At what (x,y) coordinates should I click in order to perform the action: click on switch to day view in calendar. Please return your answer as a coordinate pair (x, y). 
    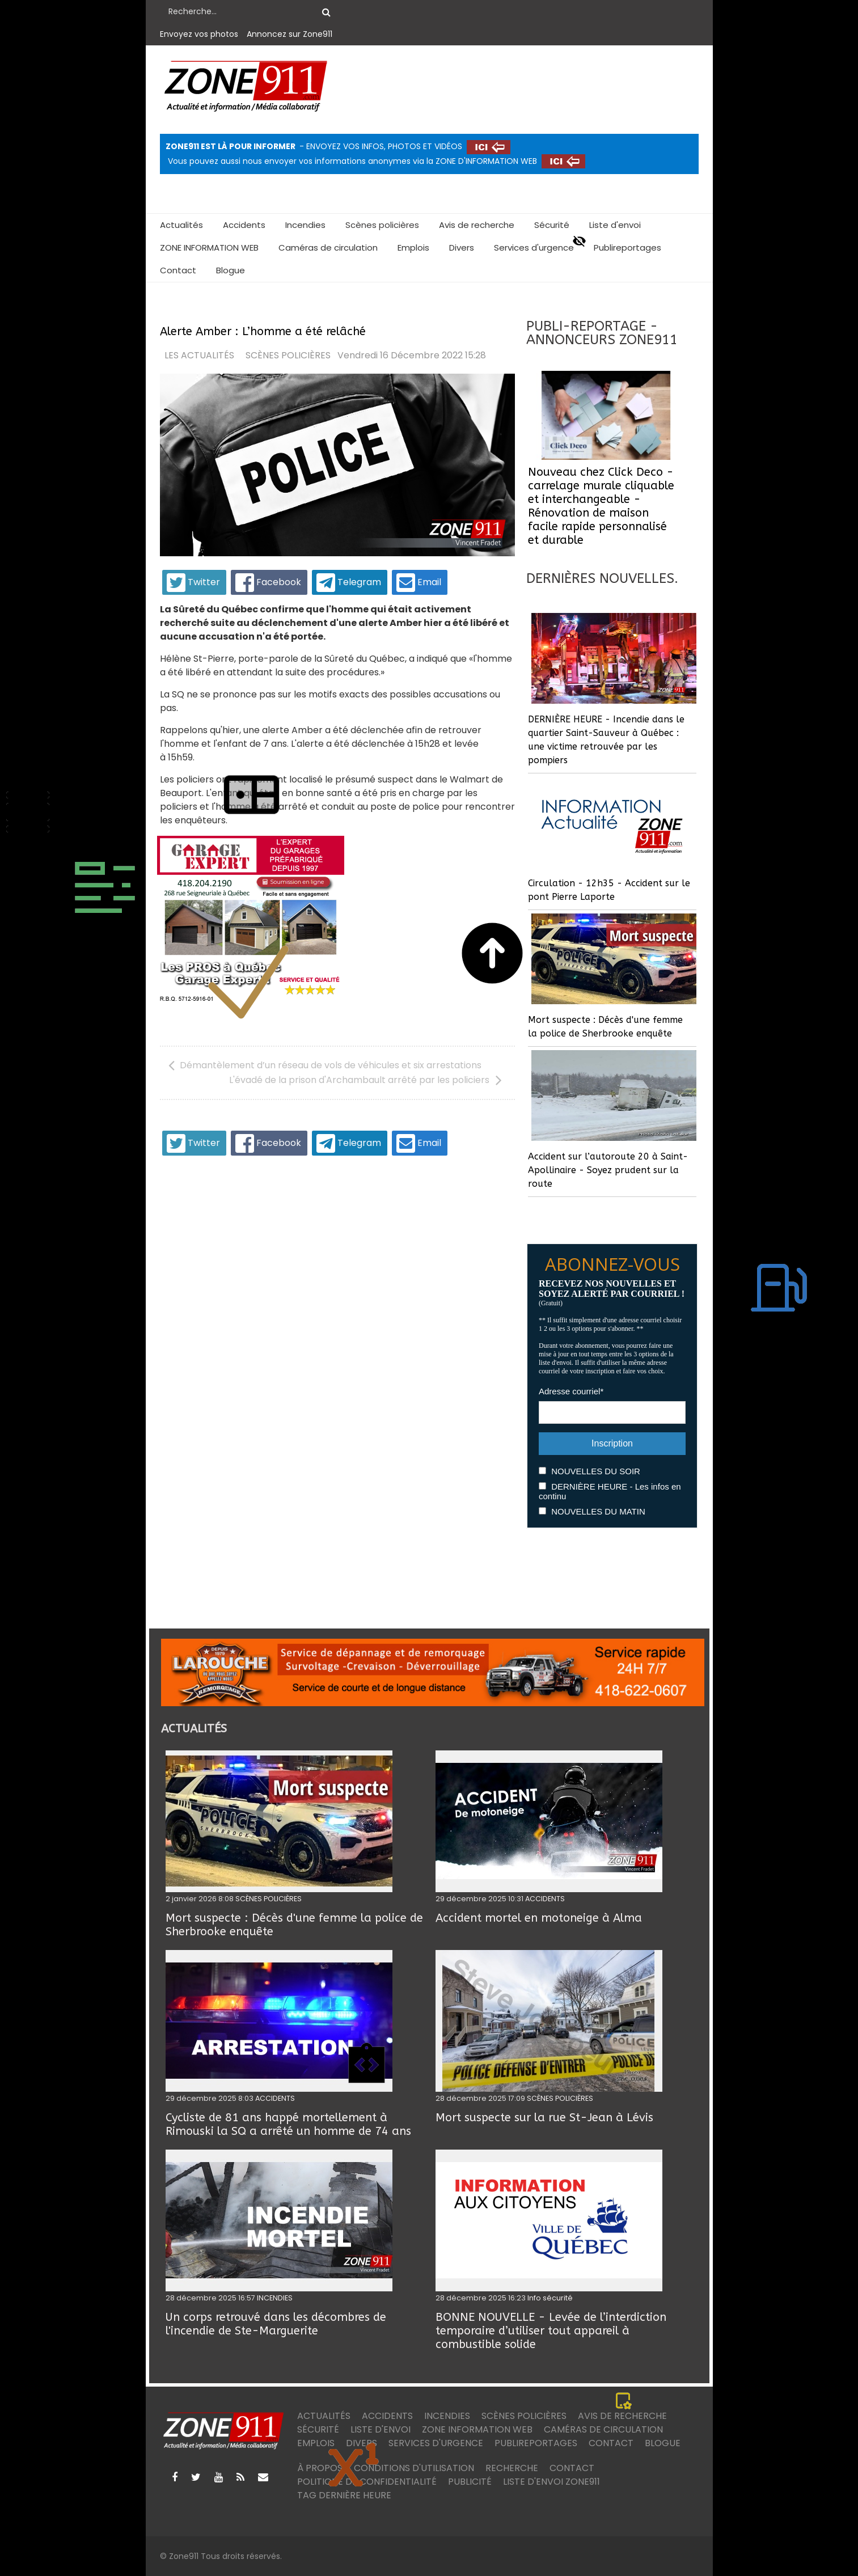
    Looking at the image, I should click on (29, 812).